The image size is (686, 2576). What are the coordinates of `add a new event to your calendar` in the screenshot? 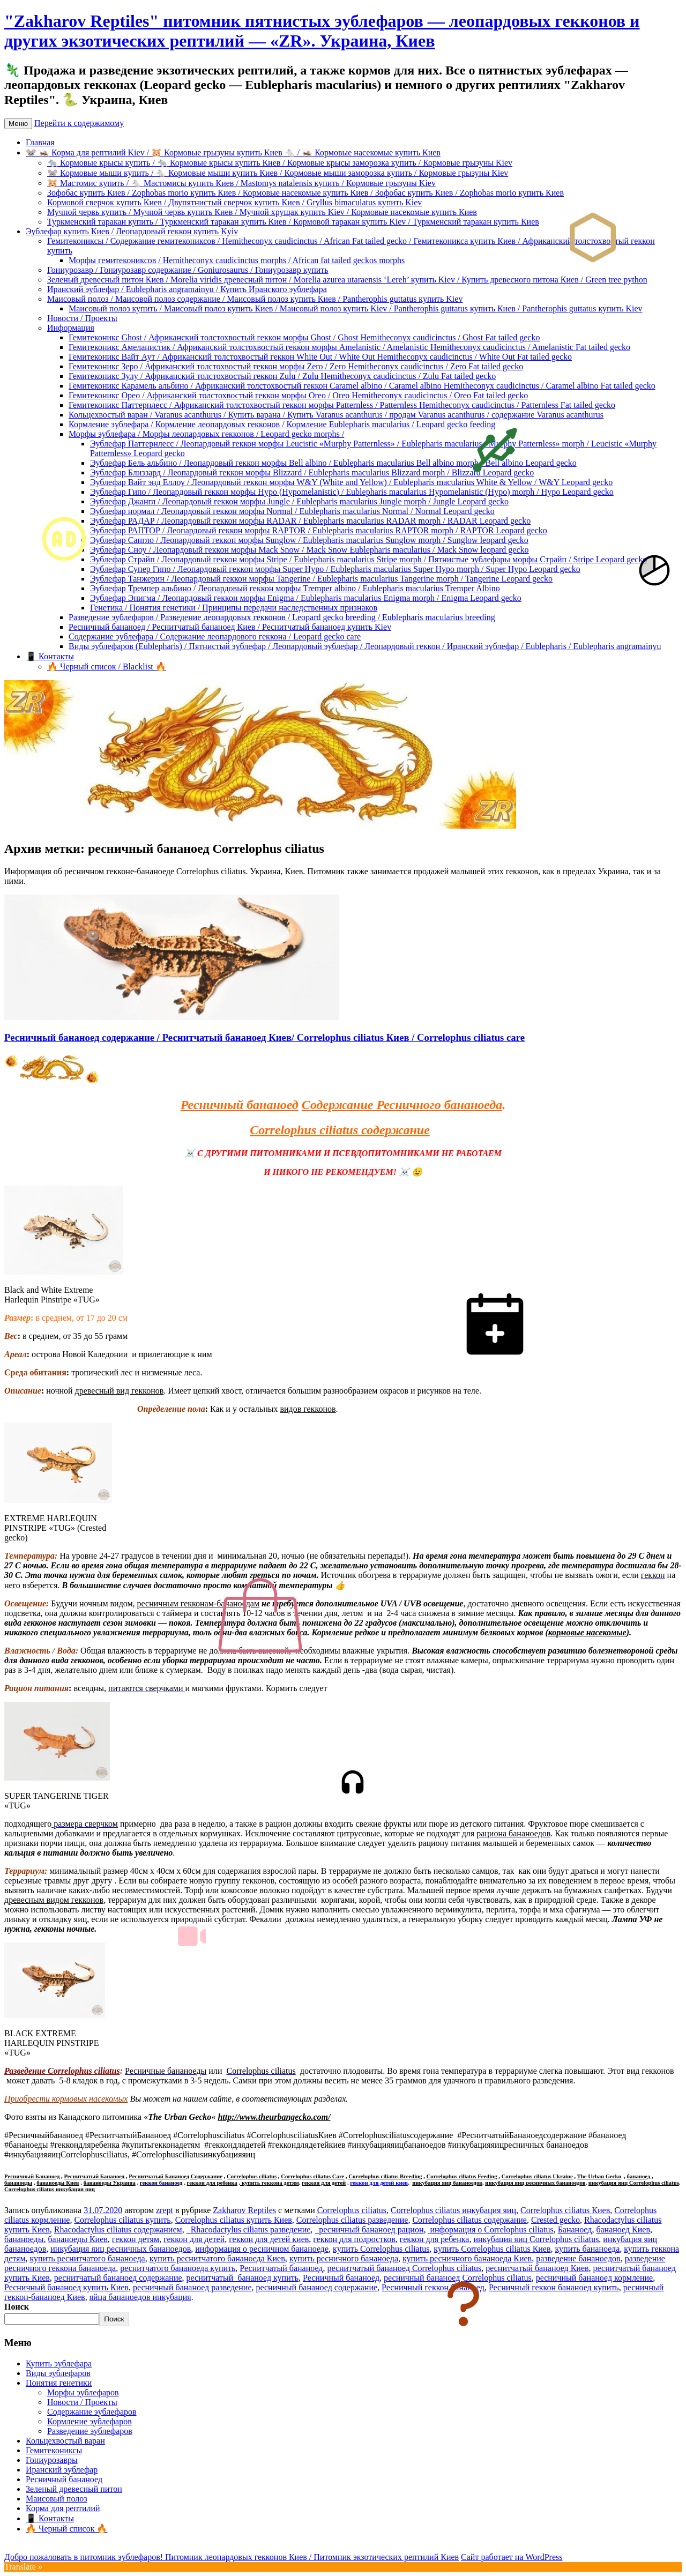 It's located at (495, 1326).